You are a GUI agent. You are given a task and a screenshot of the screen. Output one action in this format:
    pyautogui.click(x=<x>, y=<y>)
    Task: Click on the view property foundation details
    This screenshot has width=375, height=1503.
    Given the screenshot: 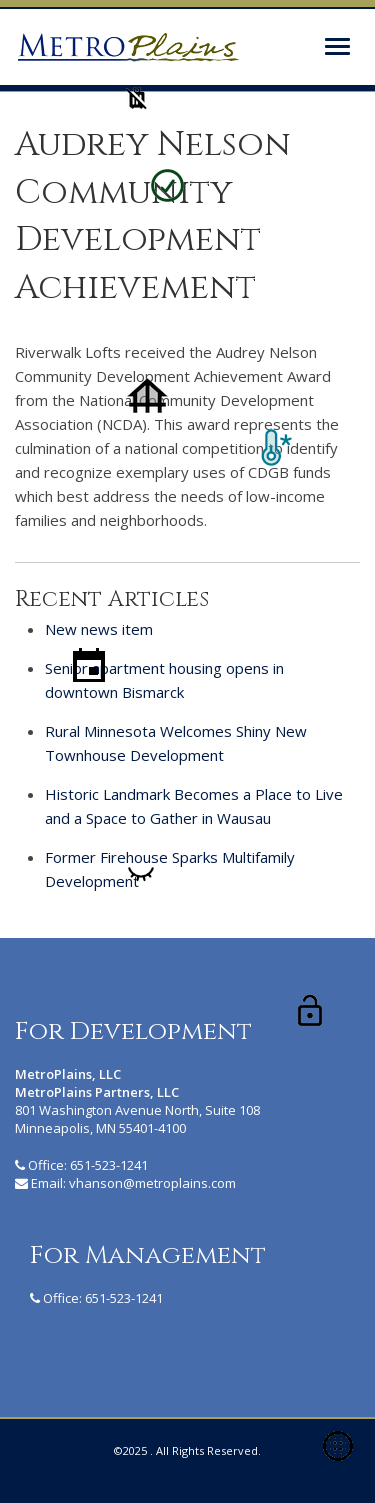 What is the action you would take?
    pyautogui.click(x=147, y=396)
    